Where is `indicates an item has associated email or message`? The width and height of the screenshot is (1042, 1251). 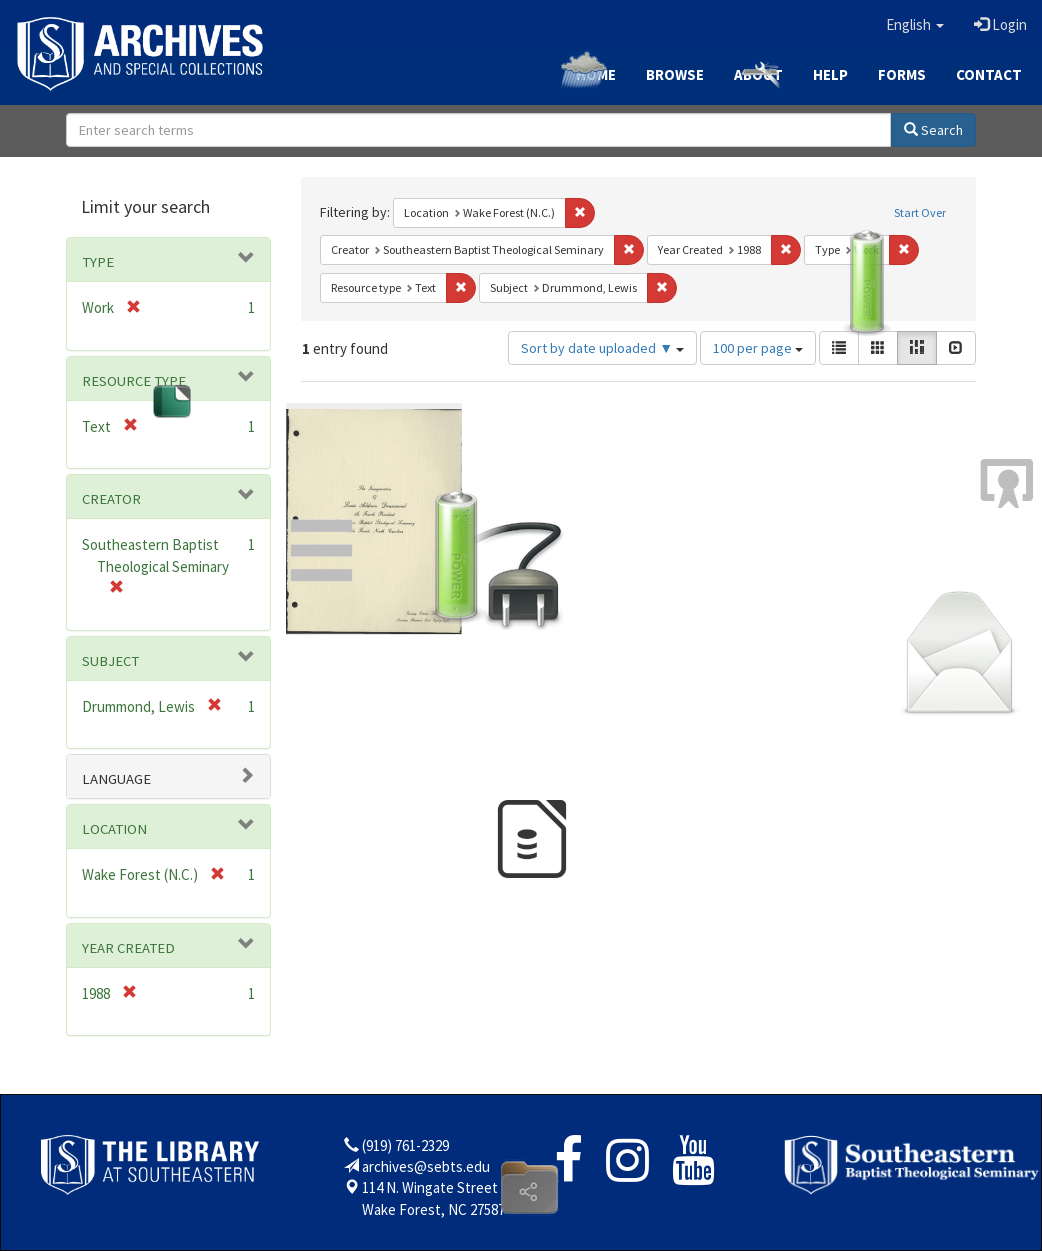
indicates an item has associated email or message is located at coordinates (959, 654).